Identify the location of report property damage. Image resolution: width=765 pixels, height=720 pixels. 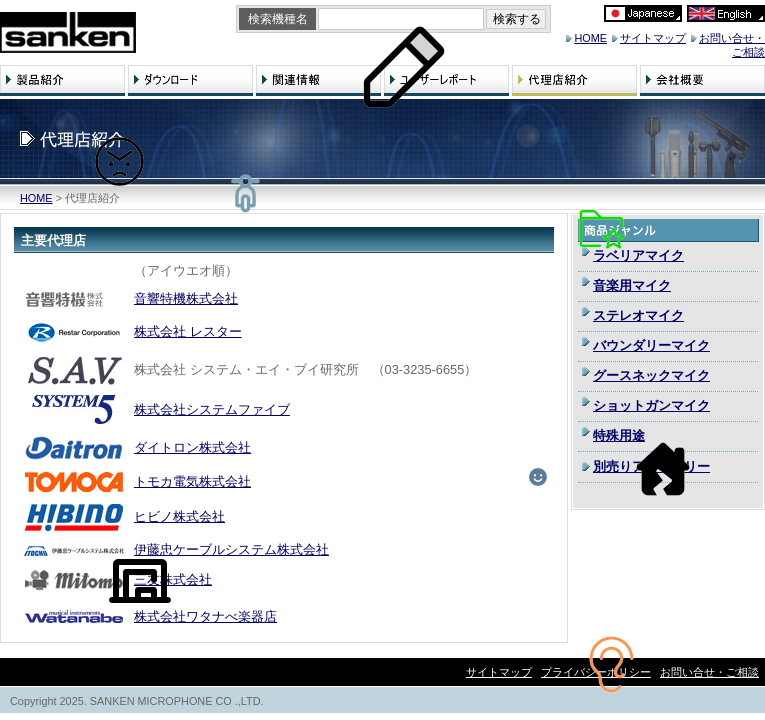
(663, 469).